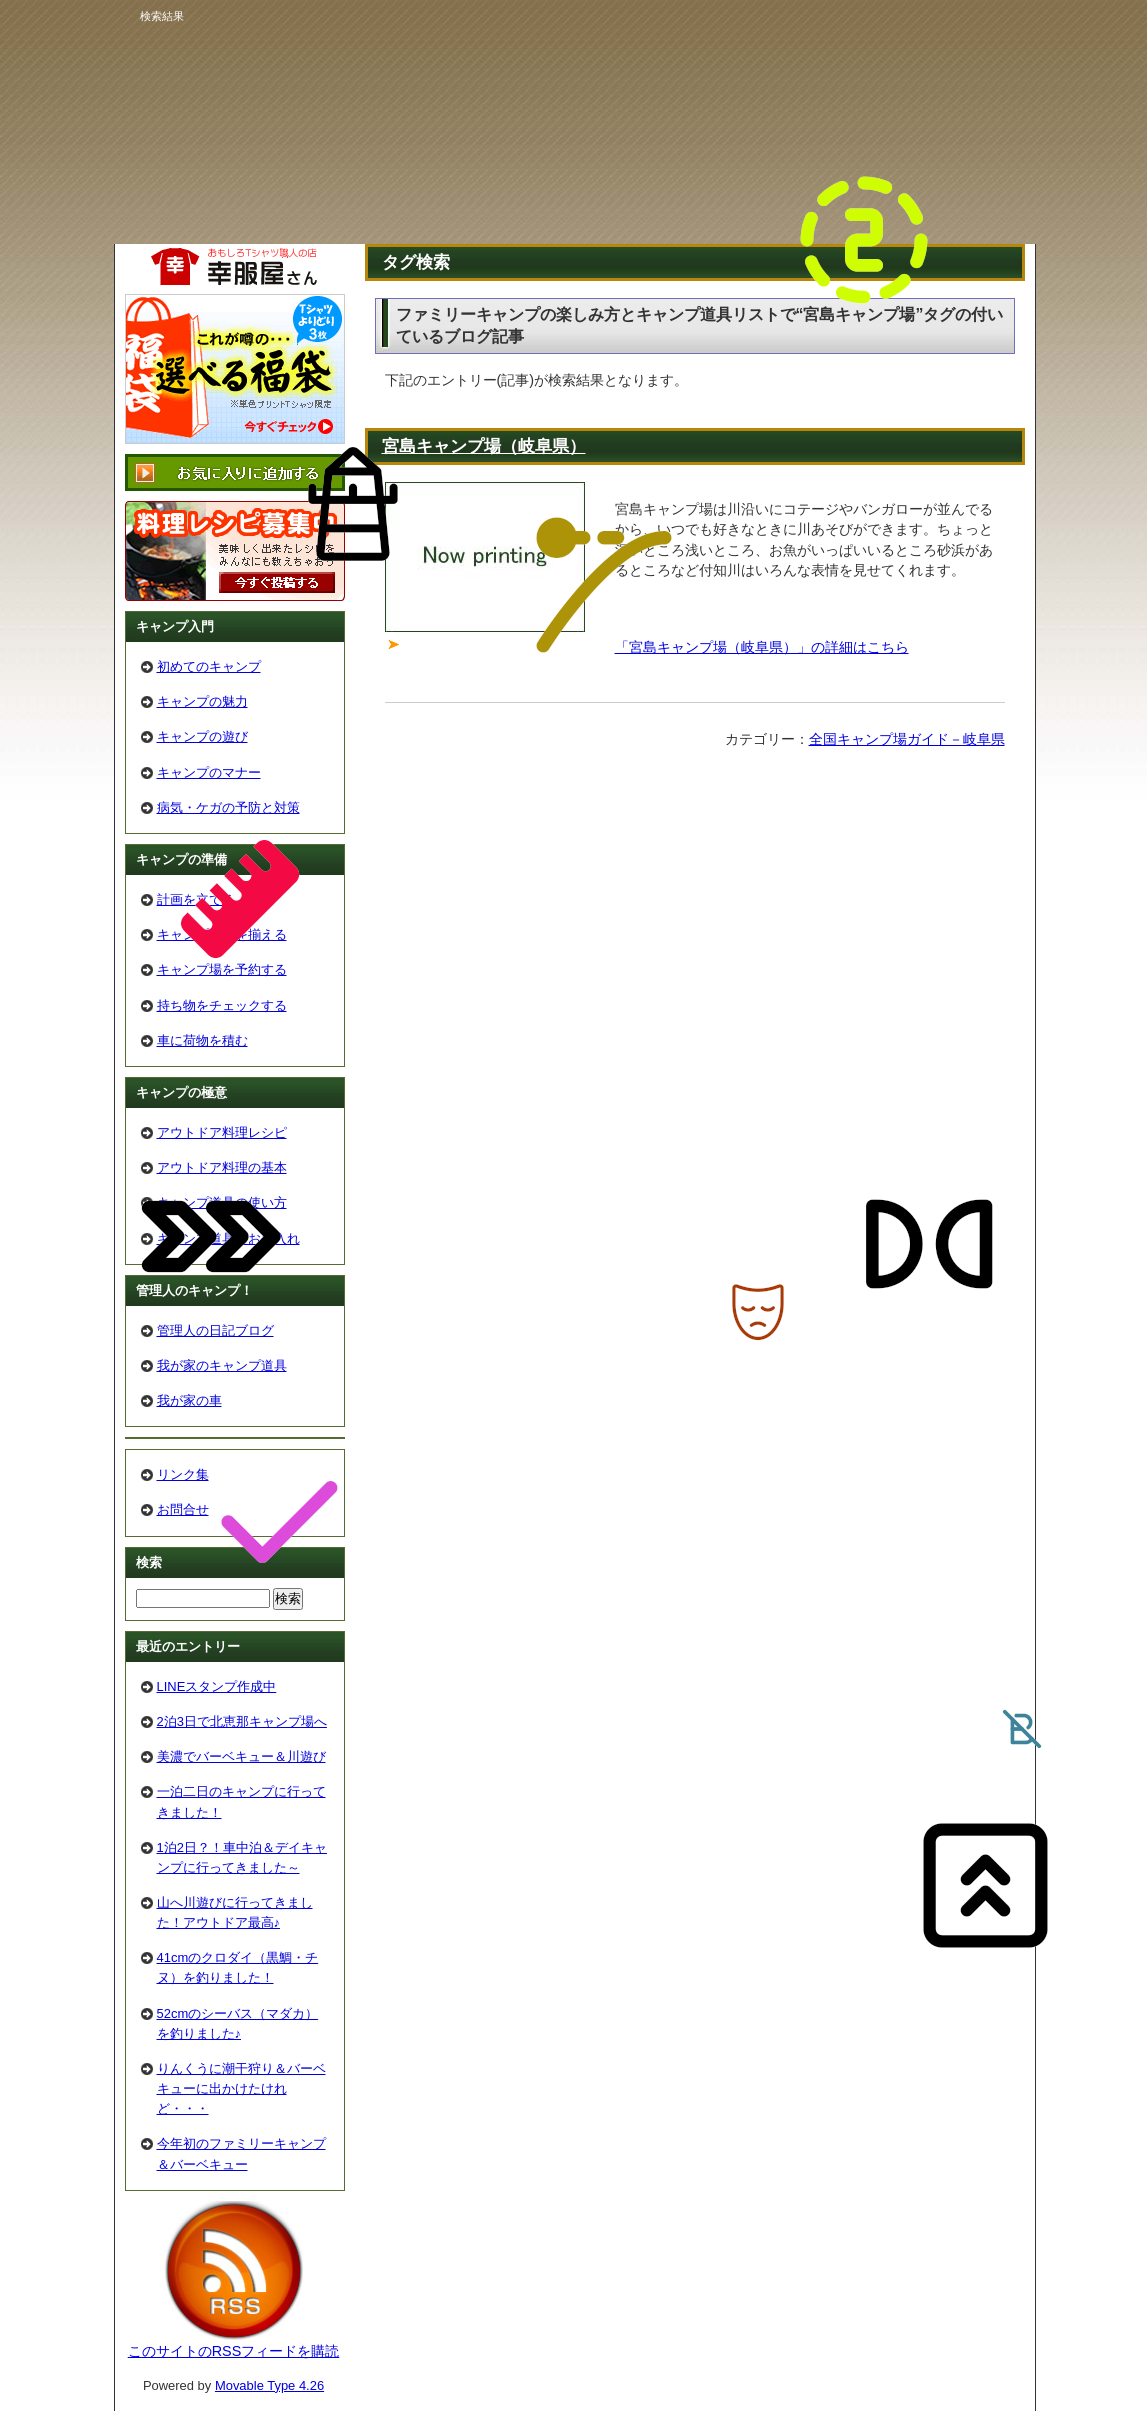 Image resolution: width=1147 pixels, height=2411 pixels. Describe the element at coordinates (985, 1885) in the screenshot. I see `scroll to top of page` at that location.